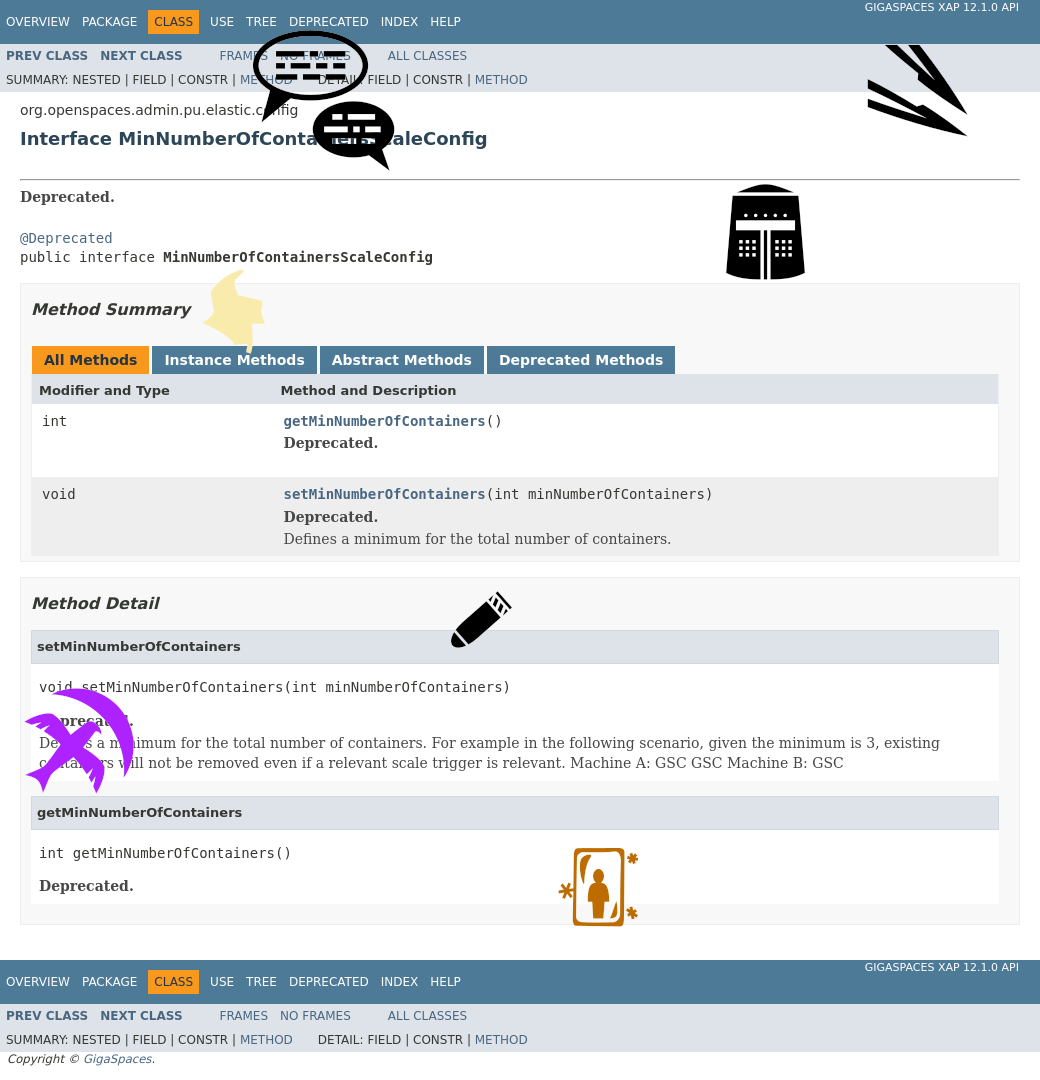  I want to click on indicates a frozen character status effect, so click(598, 886).